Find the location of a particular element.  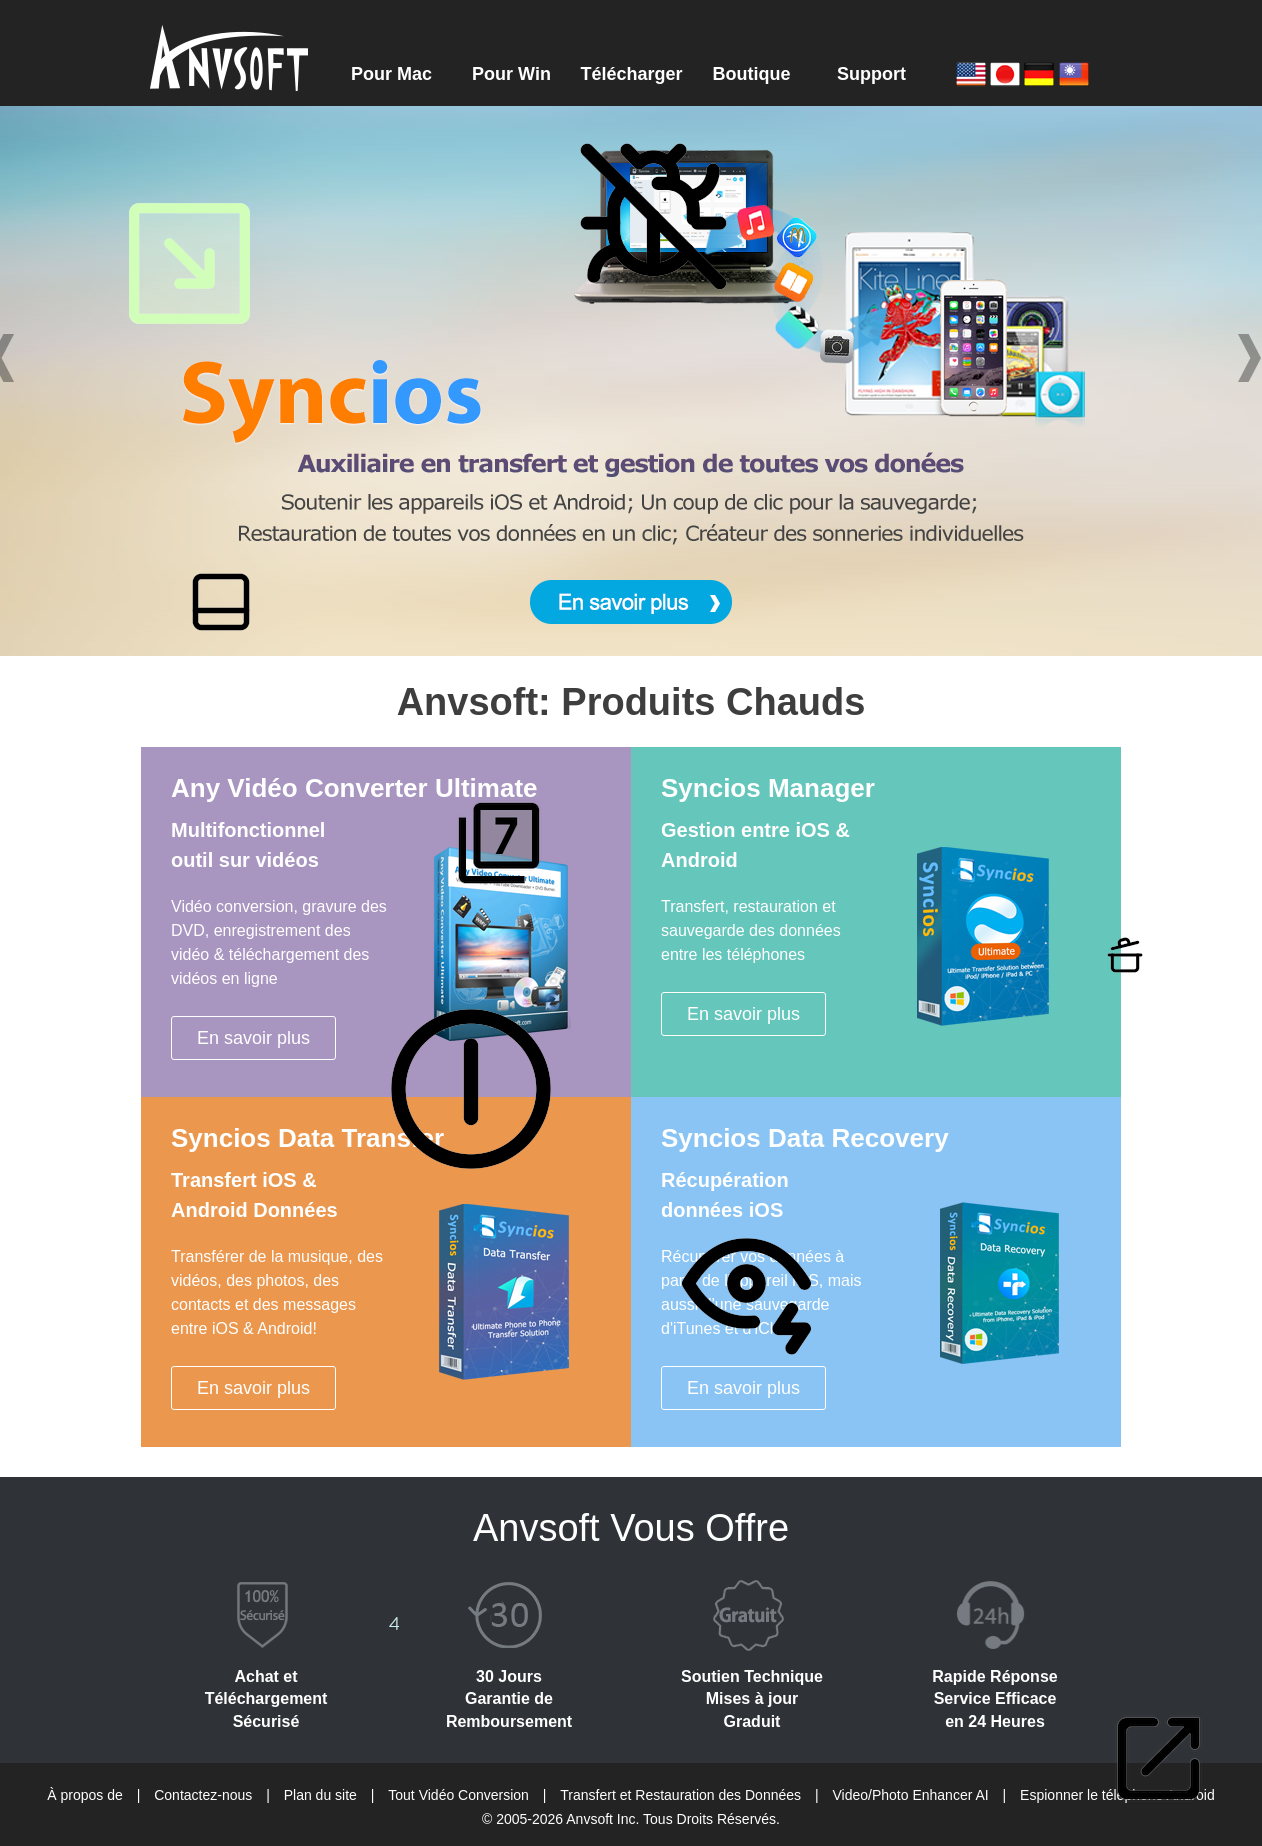

quick view or flash preview is located at coordinates (746, 1283).